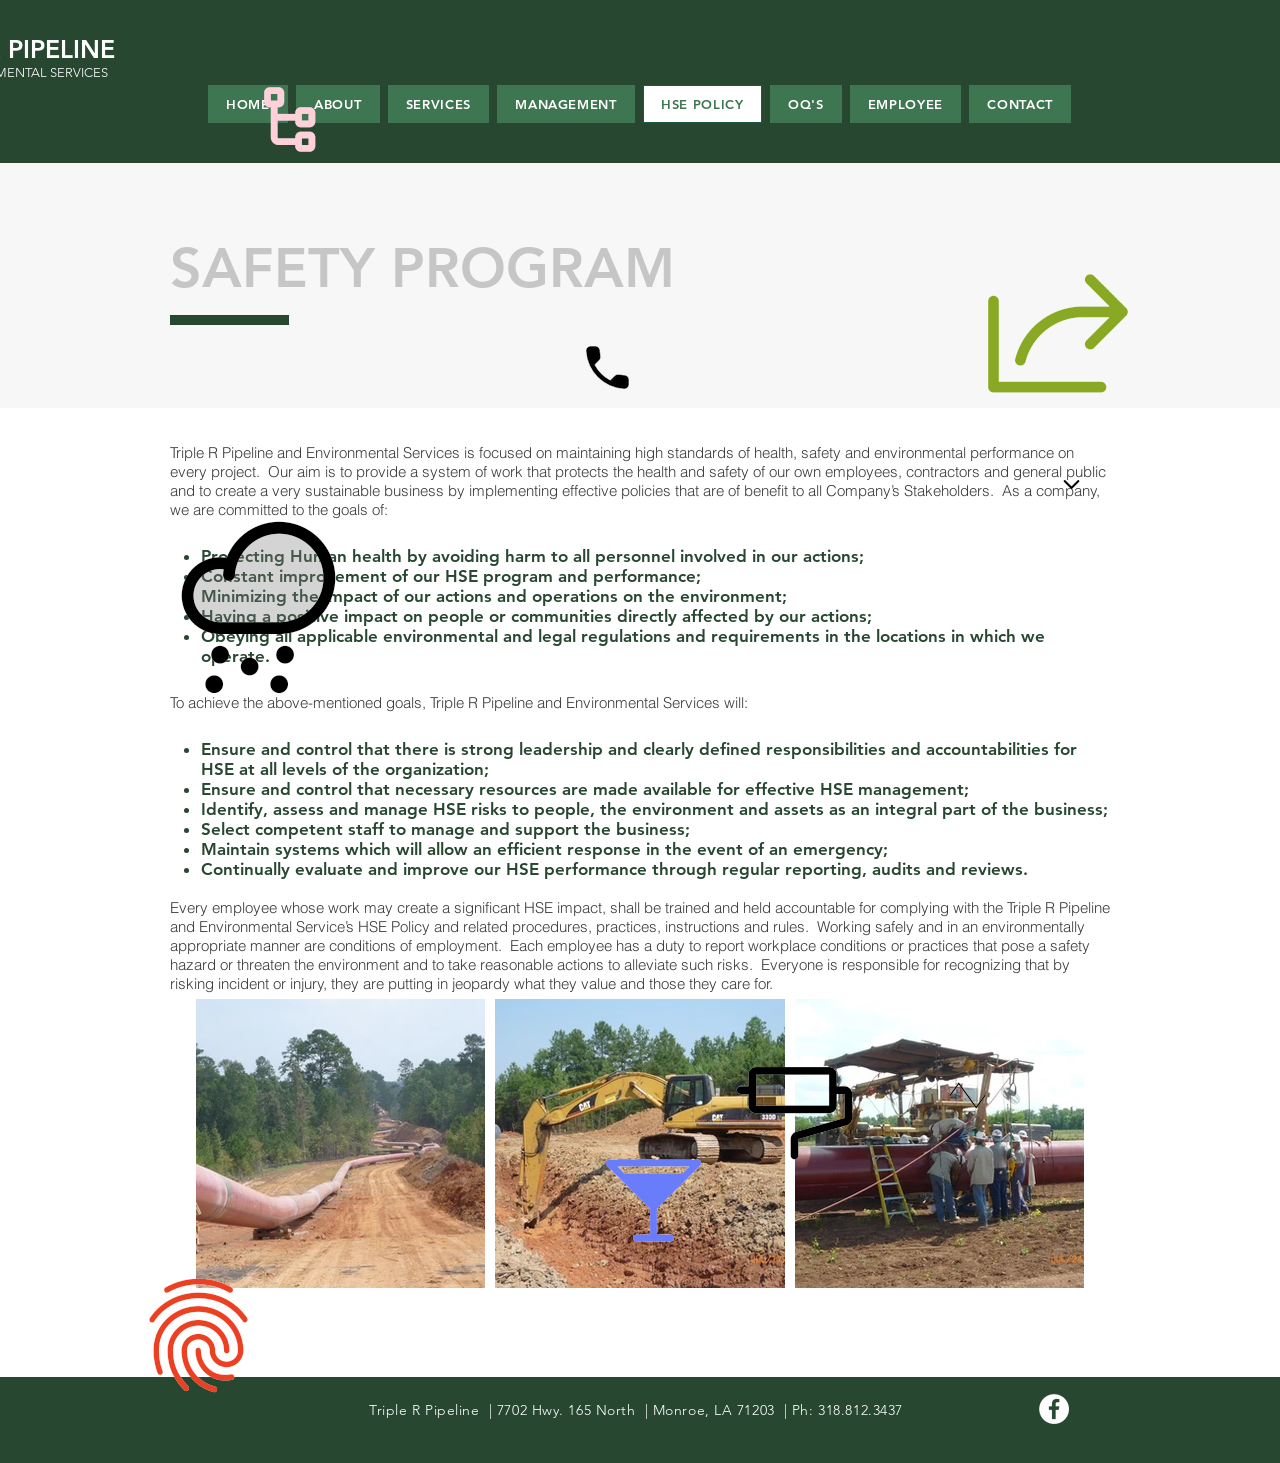 The height and width of the screenshot is (1463, 1280). I want to click on expand a dropdown menu or section, so click(1071, 484).